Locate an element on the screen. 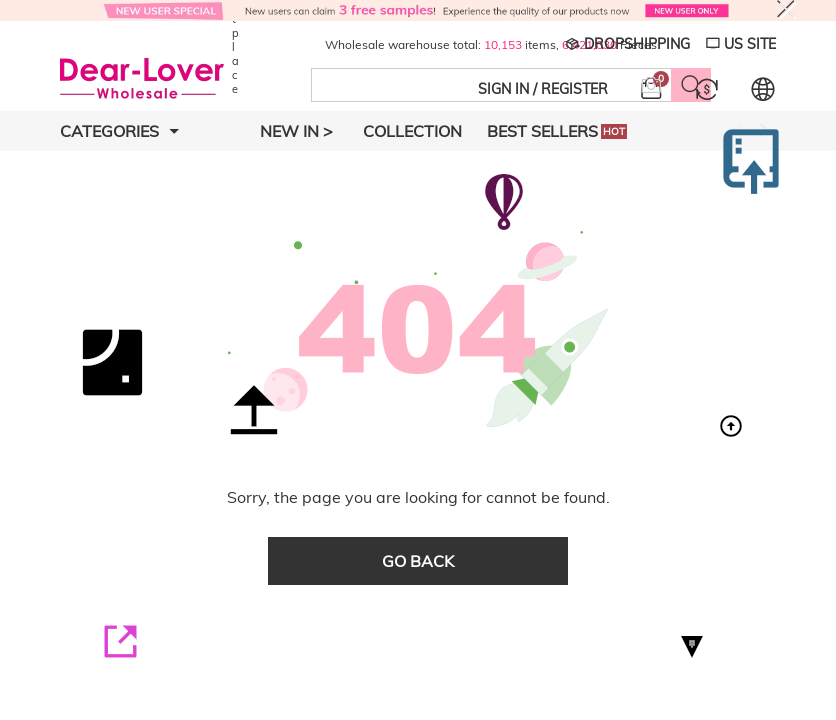  view commit history for a repository is located at coordinates (751, 160).